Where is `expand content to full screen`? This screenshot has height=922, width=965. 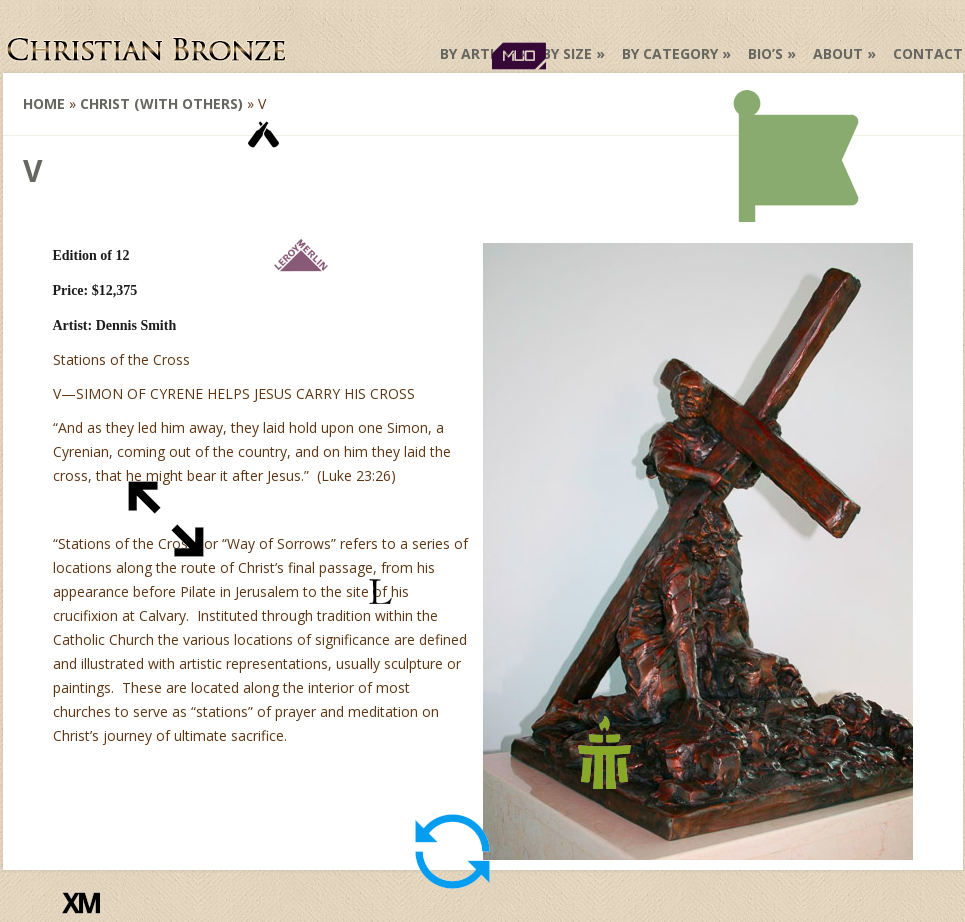 expand content to full screen is located at coordinates (166, 519).